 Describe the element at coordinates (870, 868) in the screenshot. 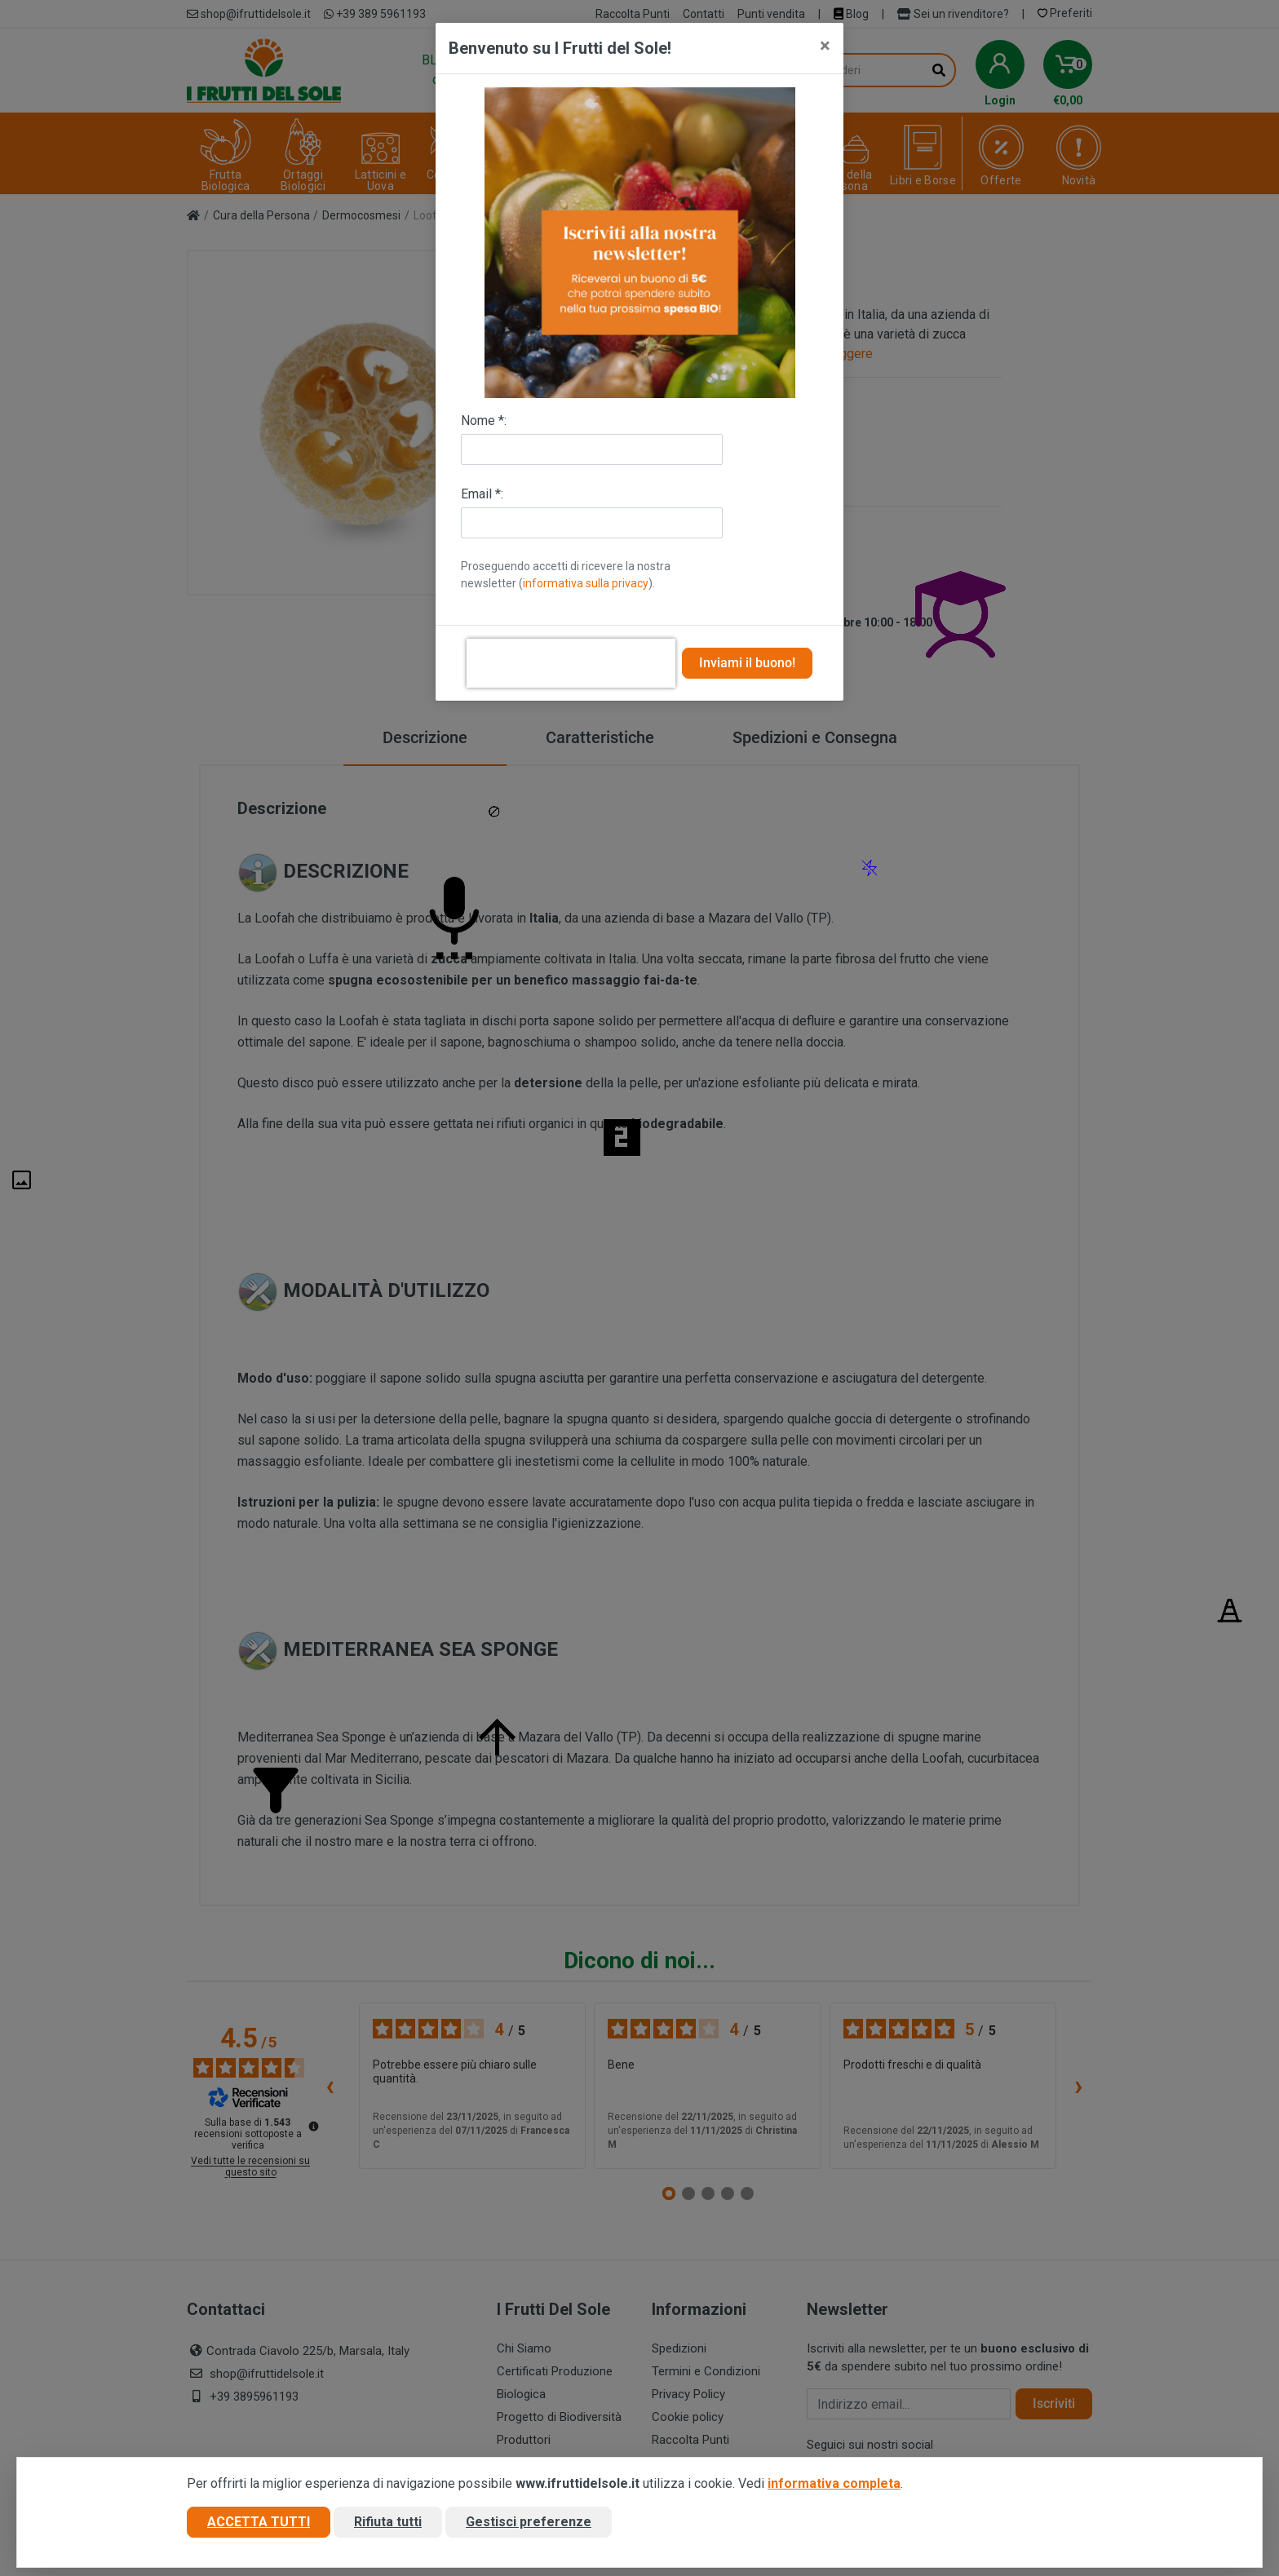

I see `flash or lightning feature disabled` at that location.